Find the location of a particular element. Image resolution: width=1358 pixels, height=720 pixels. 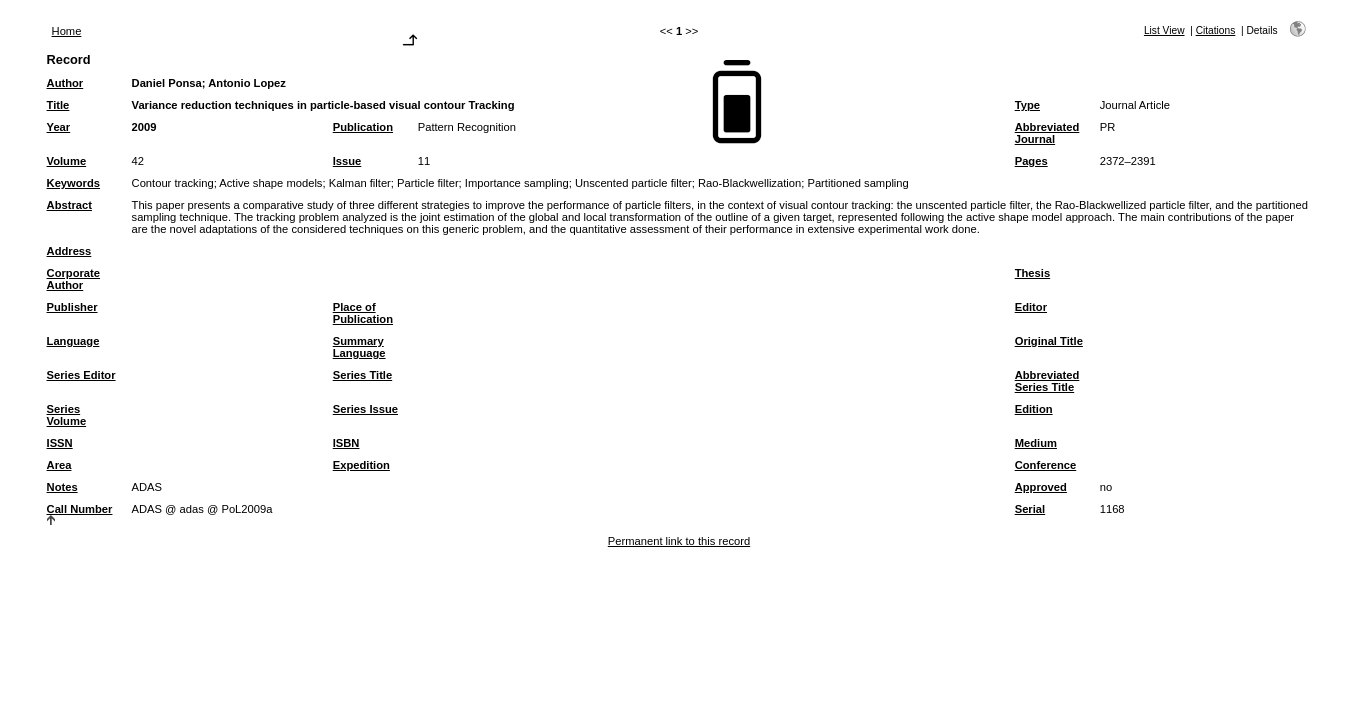

redirect or branch off to a new path is located at coordinates (410, 40).